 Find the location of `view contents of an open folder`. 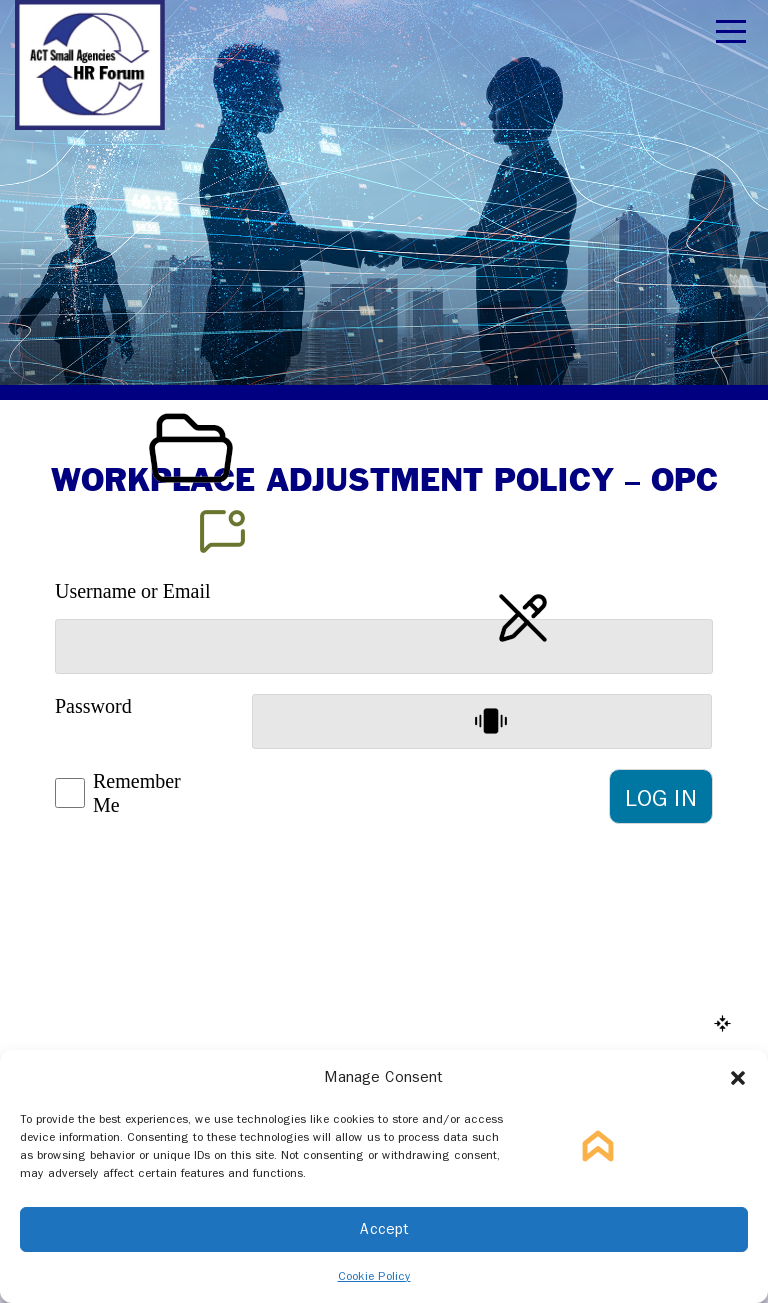

view contents of an open folder is located at coordinates (191, 448).